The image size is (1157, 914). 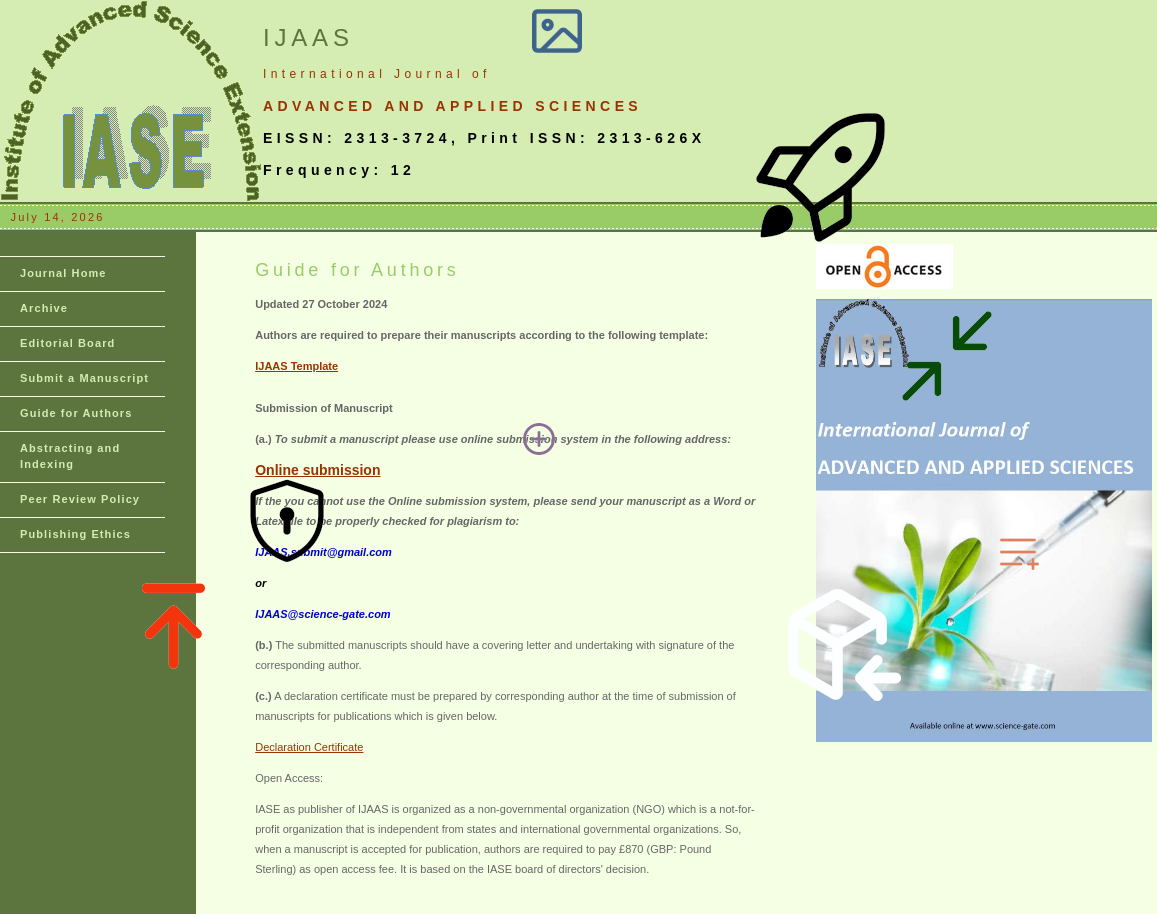 What do you see at coordinates (173, 624) in the screenshot?
I see `move item to top of list` at bounding box center [173, 624].